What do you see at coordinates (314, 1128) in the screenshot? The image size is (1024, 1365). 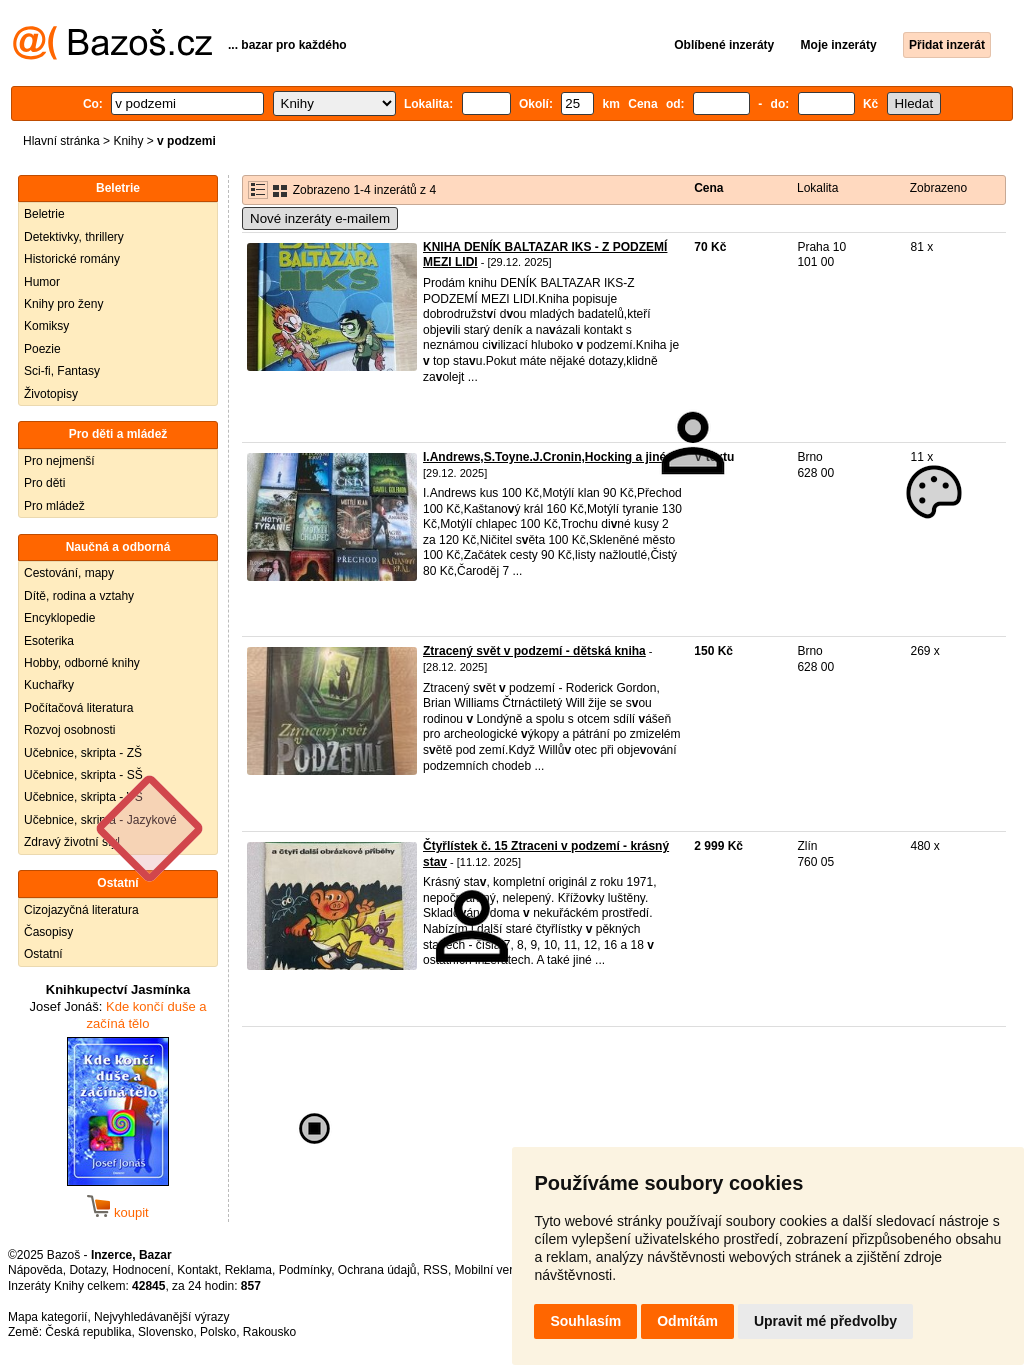 I see `stop media playback` at bounding box center [314, 1128].